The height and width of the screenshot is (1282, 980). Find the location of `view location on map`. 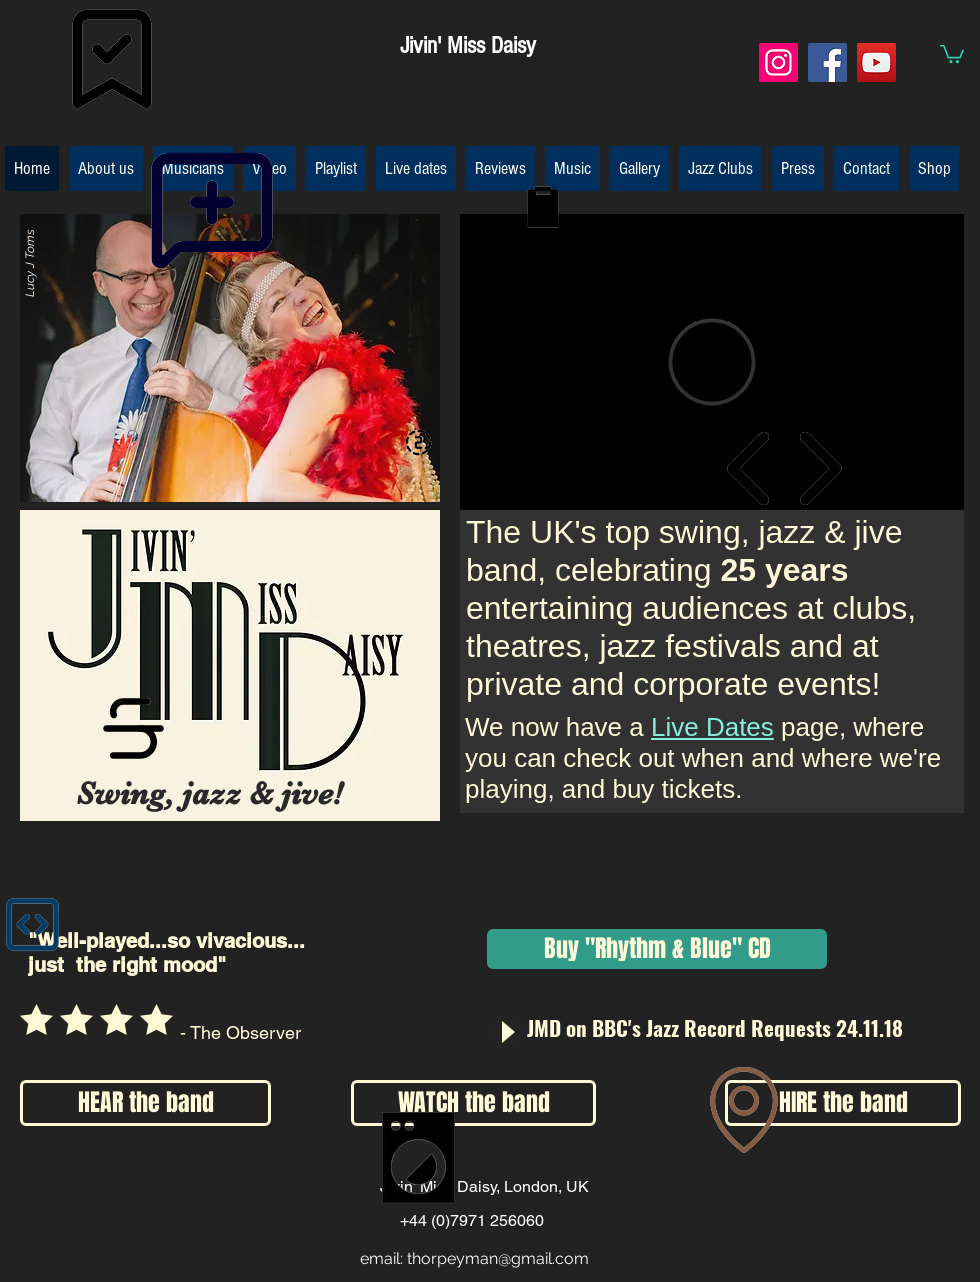

view location on map is located at coordinates (744, 1110).